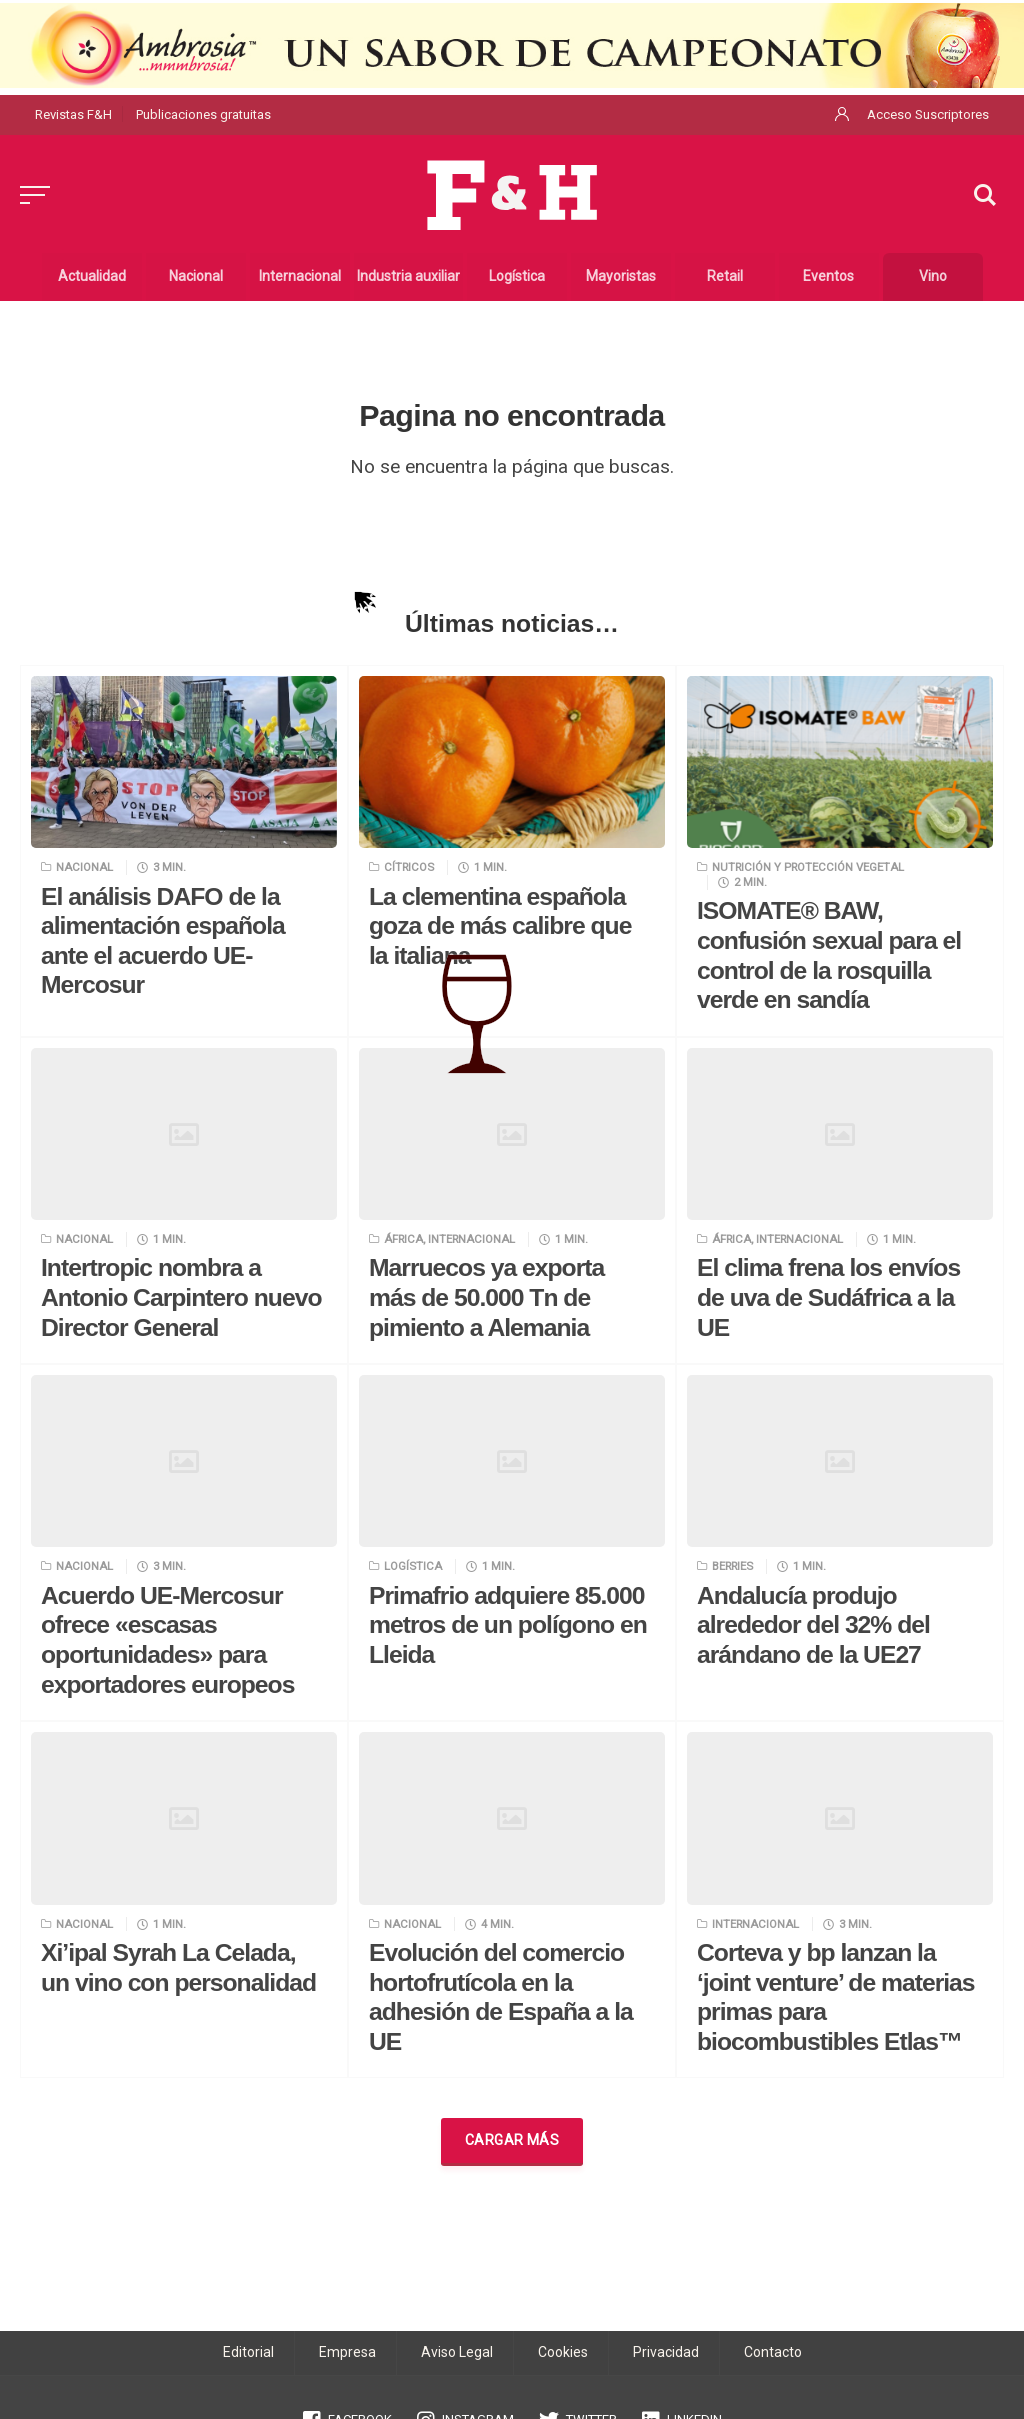 This screenshot has width=1024, height=2419. I want to click on browse wine or beverage options, so click(477, 1014).